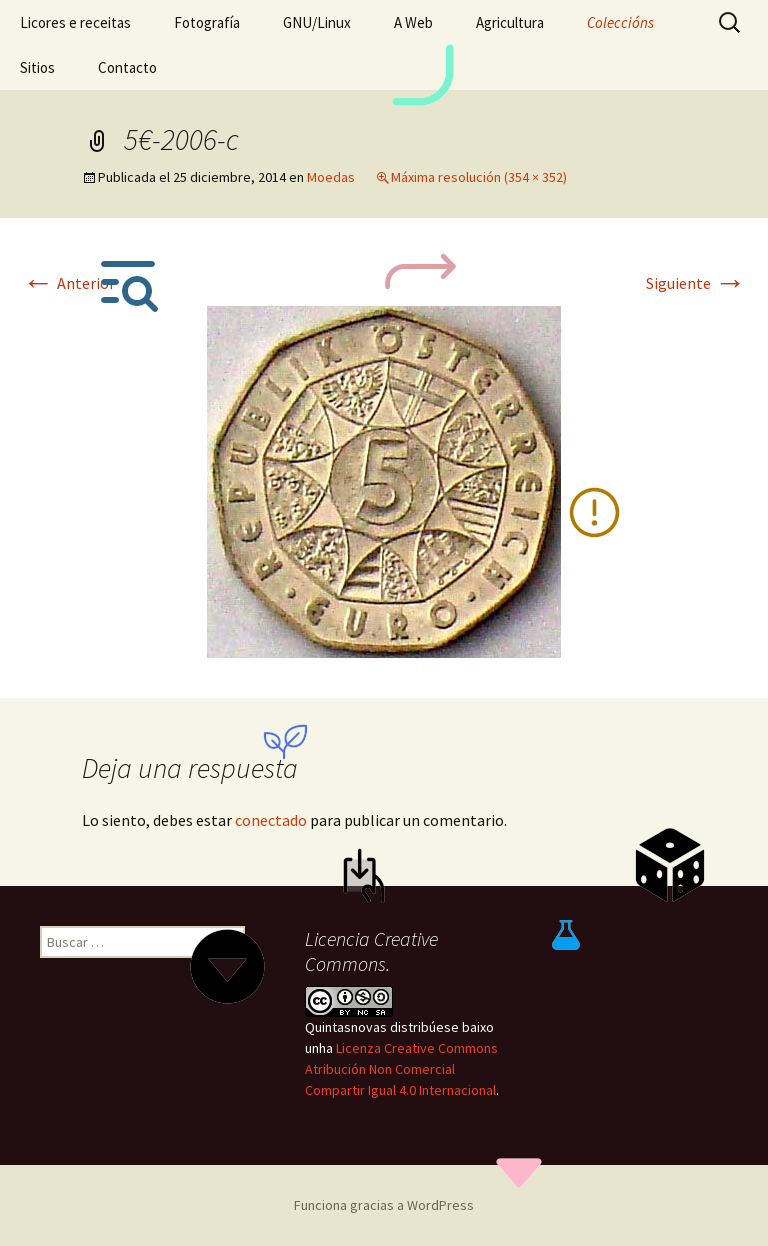  What do you see at coordinates (566, 935) in the screenshot?
I see `access lab or experimental features` at bounding box center [566, 935].